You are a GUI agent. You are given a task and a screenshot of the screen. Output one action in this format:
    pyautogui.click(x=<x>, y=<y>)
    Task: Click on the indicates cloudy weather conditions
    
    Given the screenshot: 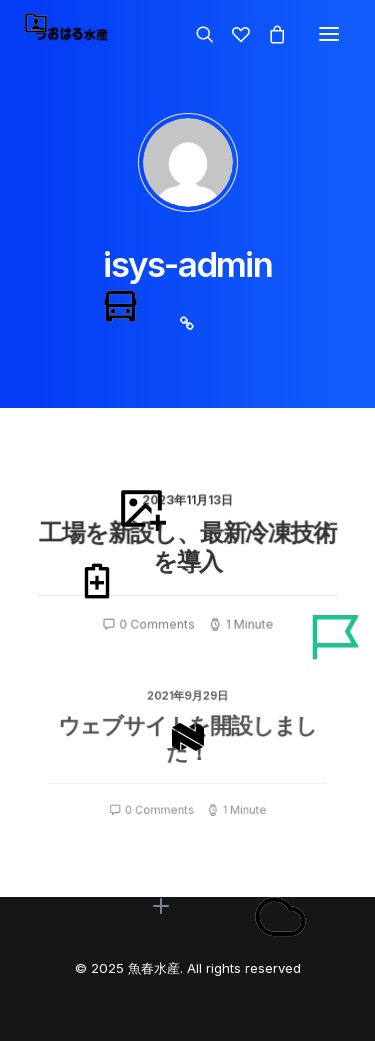 What is the action you would take?
    pyautogui.click(x=280, y=915)
    